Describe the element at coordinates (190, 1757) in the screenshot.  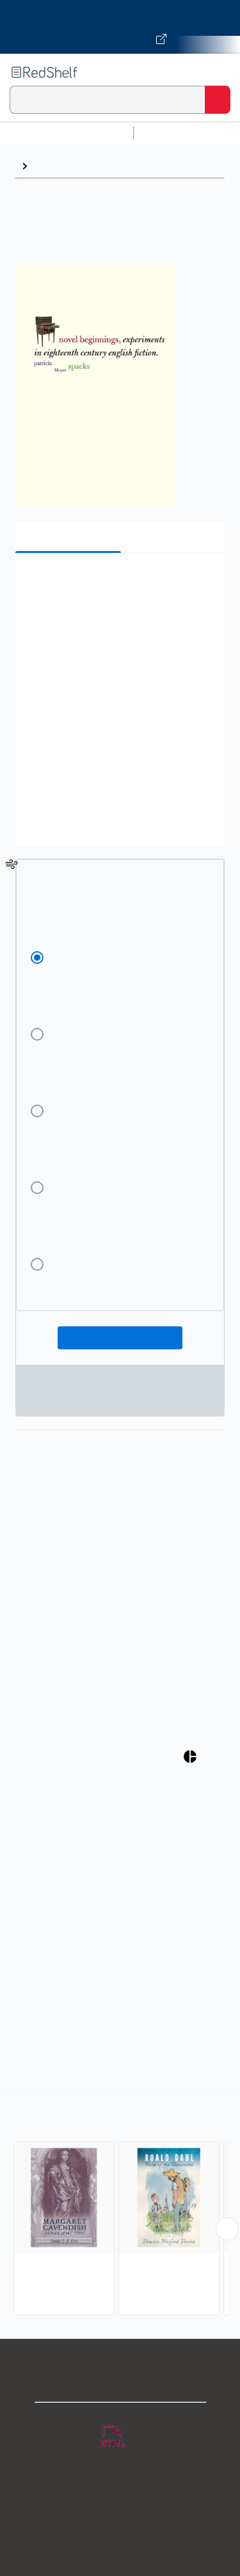
I see `view data breakdown or statistics` at that location.